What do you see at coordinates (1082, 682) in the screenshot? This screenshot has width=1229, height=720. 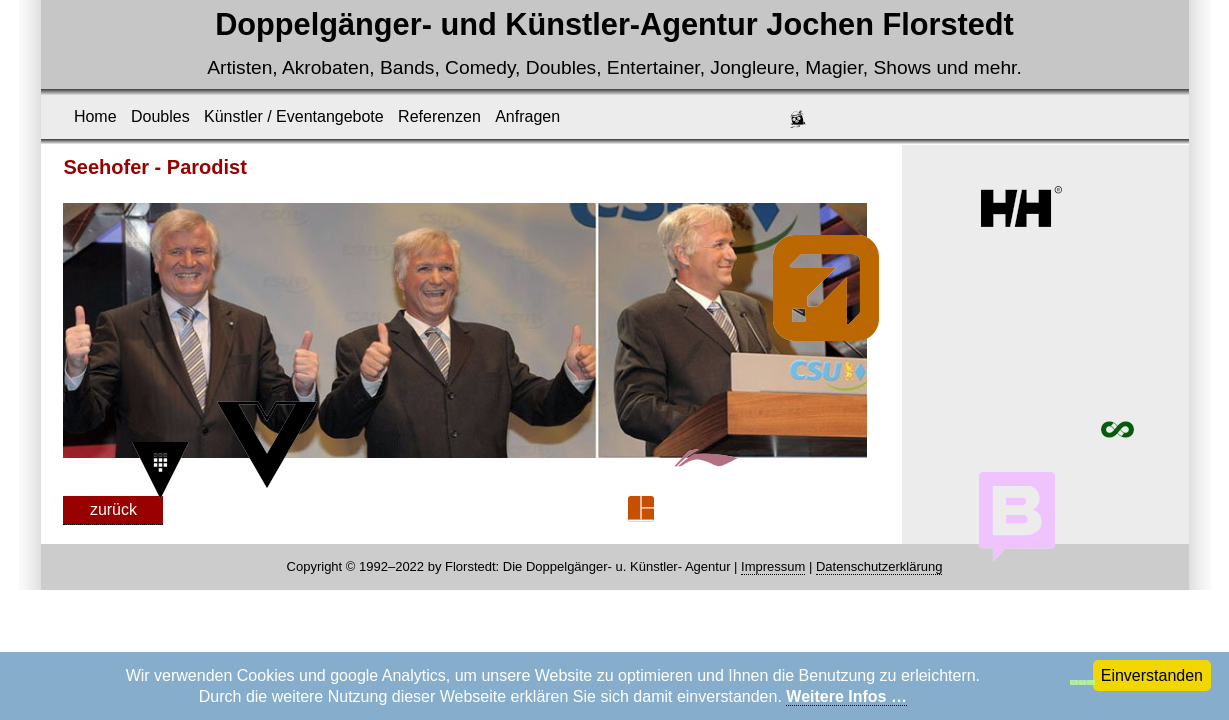 I see `RTL media company logo` at bounding box center [1082, 682].